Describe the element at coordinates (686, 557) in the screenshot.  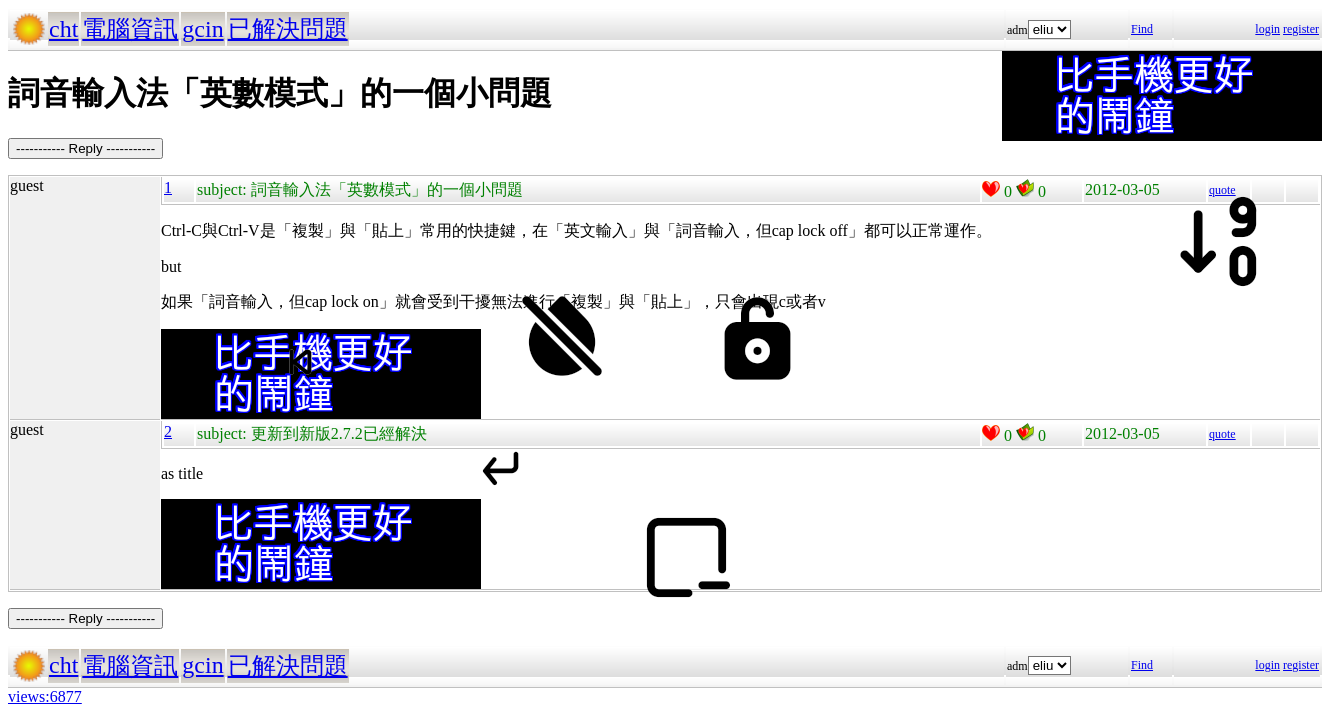
I see `remove an item from a list` at that location.